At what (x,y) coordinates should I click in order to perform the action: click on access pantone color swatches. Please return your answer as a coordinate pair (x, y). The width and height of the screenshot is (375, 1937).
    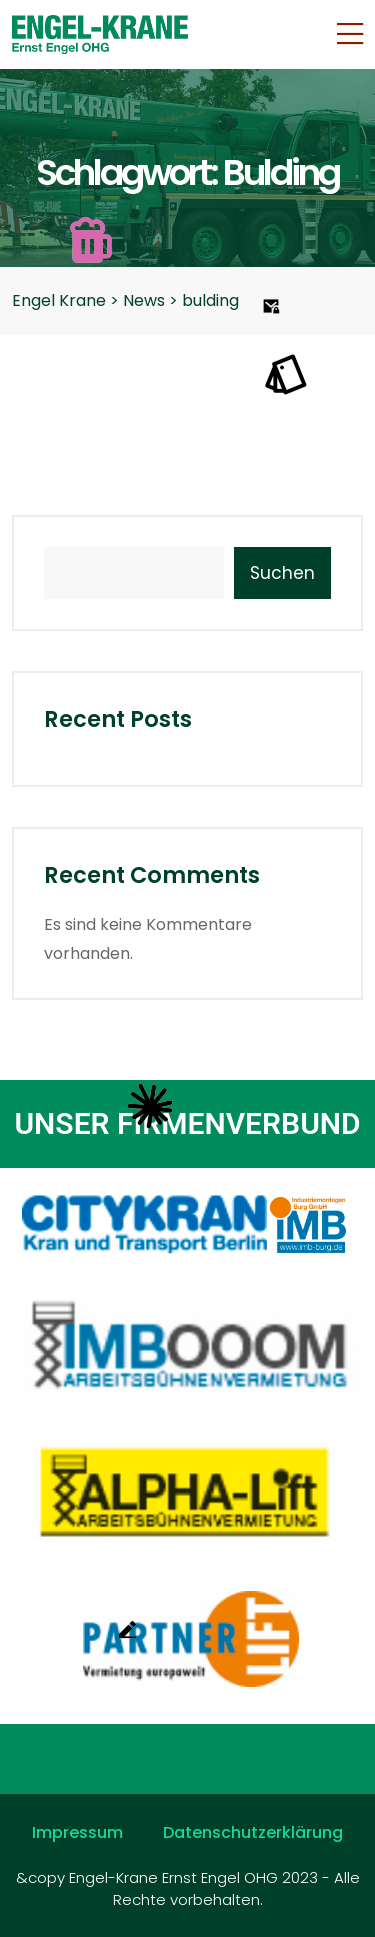
    Looking at the image, I should click on (285, 374).